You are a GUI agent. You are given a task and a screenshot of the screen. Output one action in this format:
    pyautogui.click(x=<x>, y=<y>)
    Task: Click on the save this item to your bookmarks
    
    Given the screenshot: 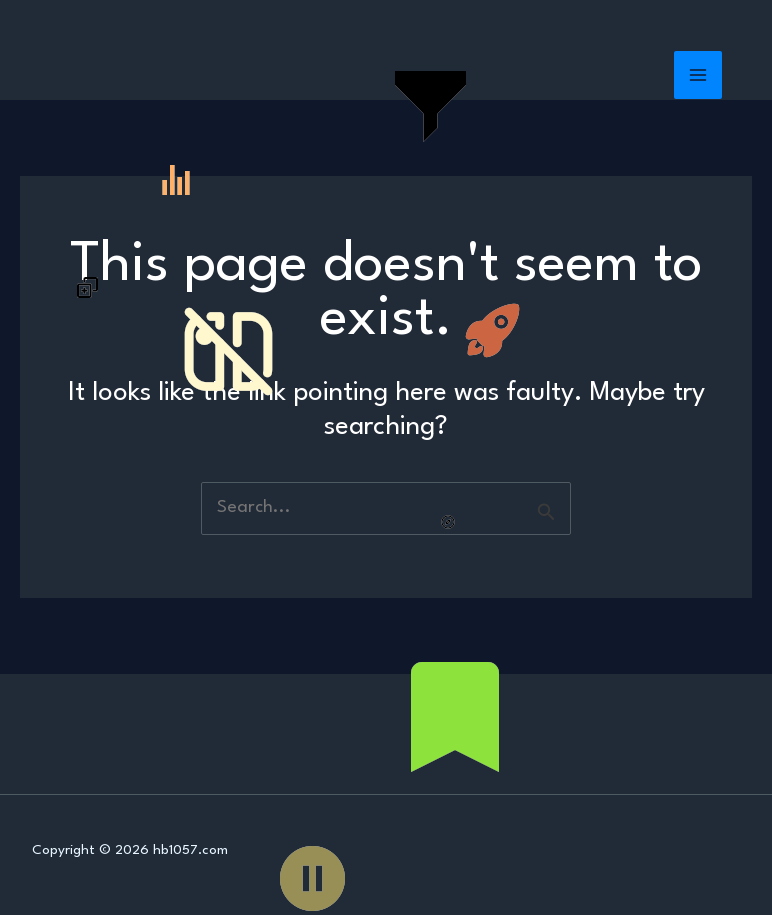 What is the action you would take?
    pyautogui.click(x=455, y=717)
    